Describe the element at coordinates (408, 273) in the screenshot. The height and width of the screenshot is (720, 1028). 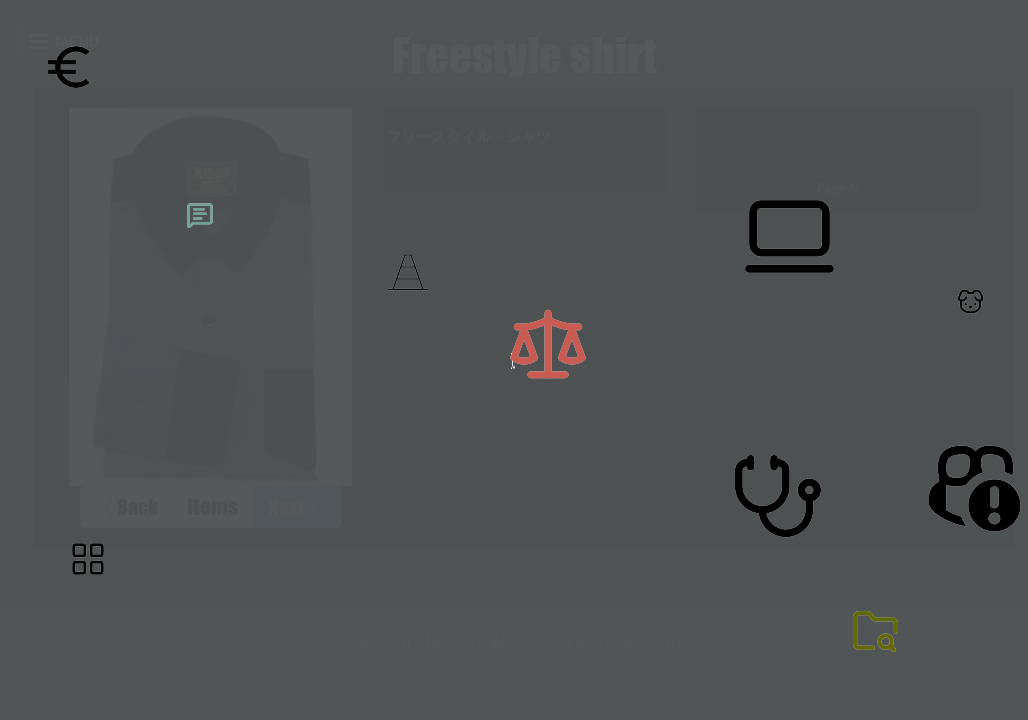
I see `indicates an area under construction or maintenance` at that location.